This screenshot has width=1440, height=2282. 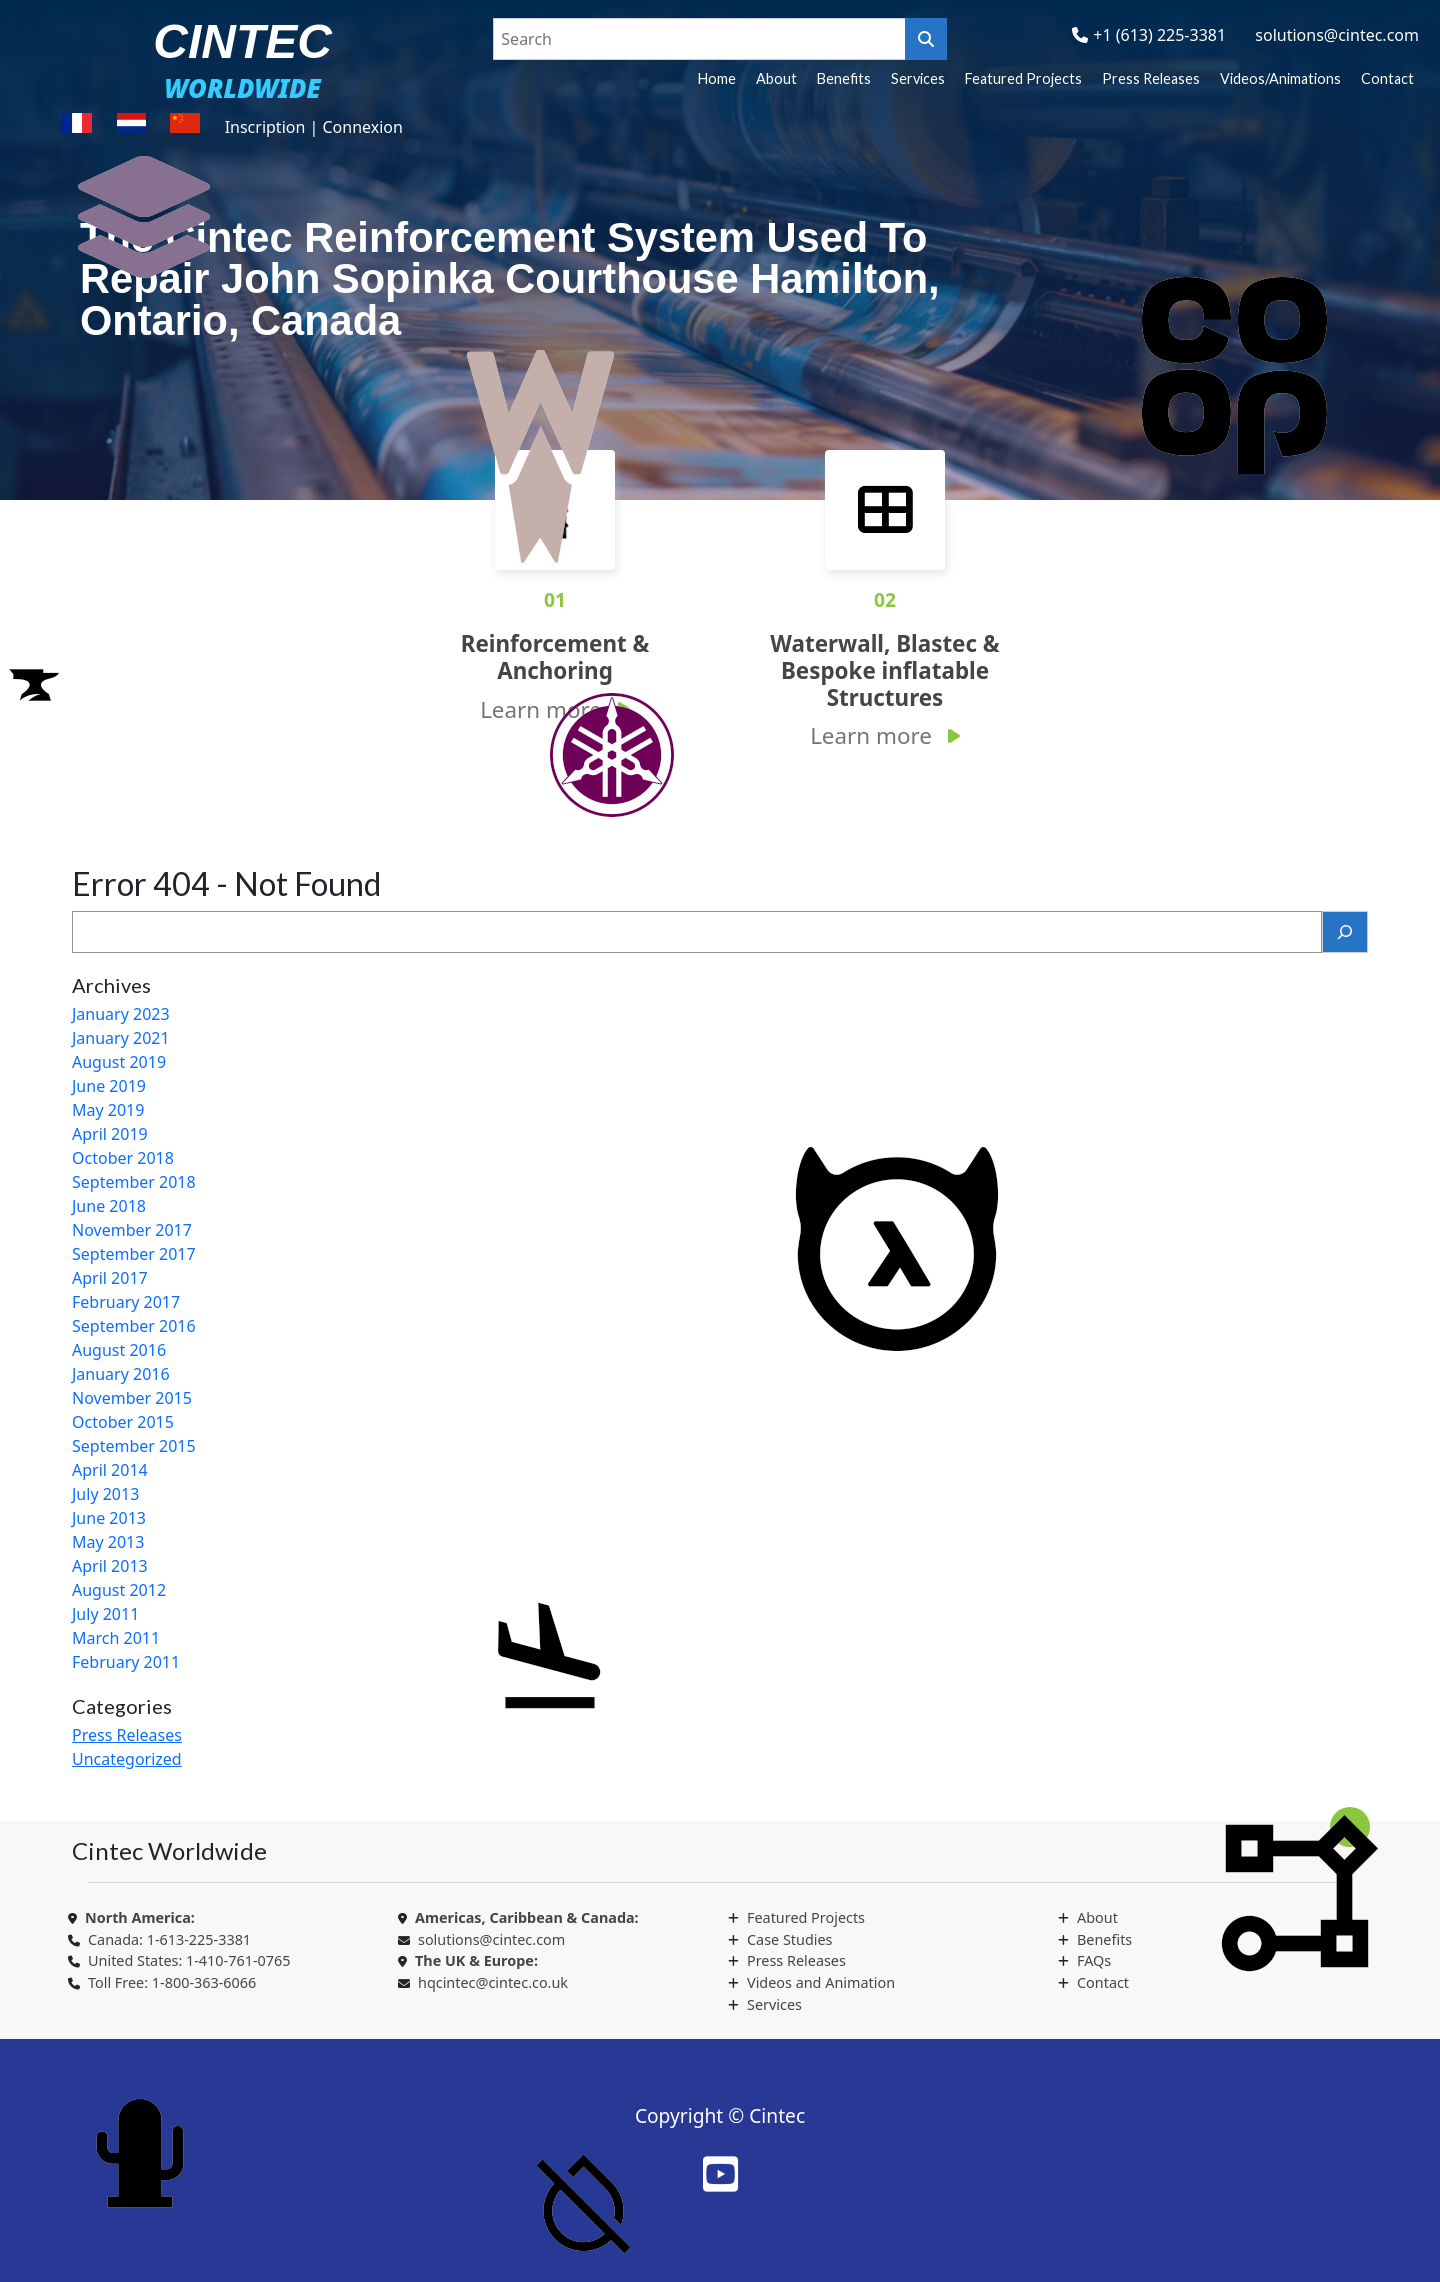 I want to click on co-op brand logo, so click(x=1234, y=375).